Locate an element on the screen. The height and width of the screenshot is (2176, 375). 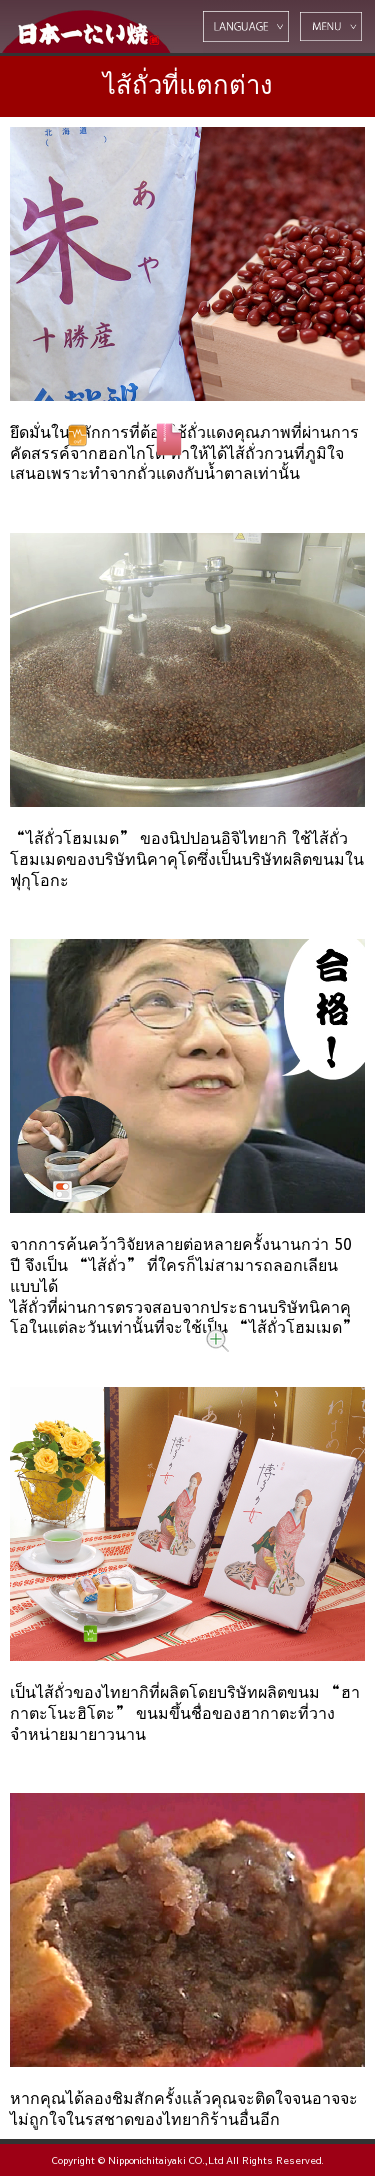
a VirtualBox OVF virtual machine file is located at coordinates (77, 435).